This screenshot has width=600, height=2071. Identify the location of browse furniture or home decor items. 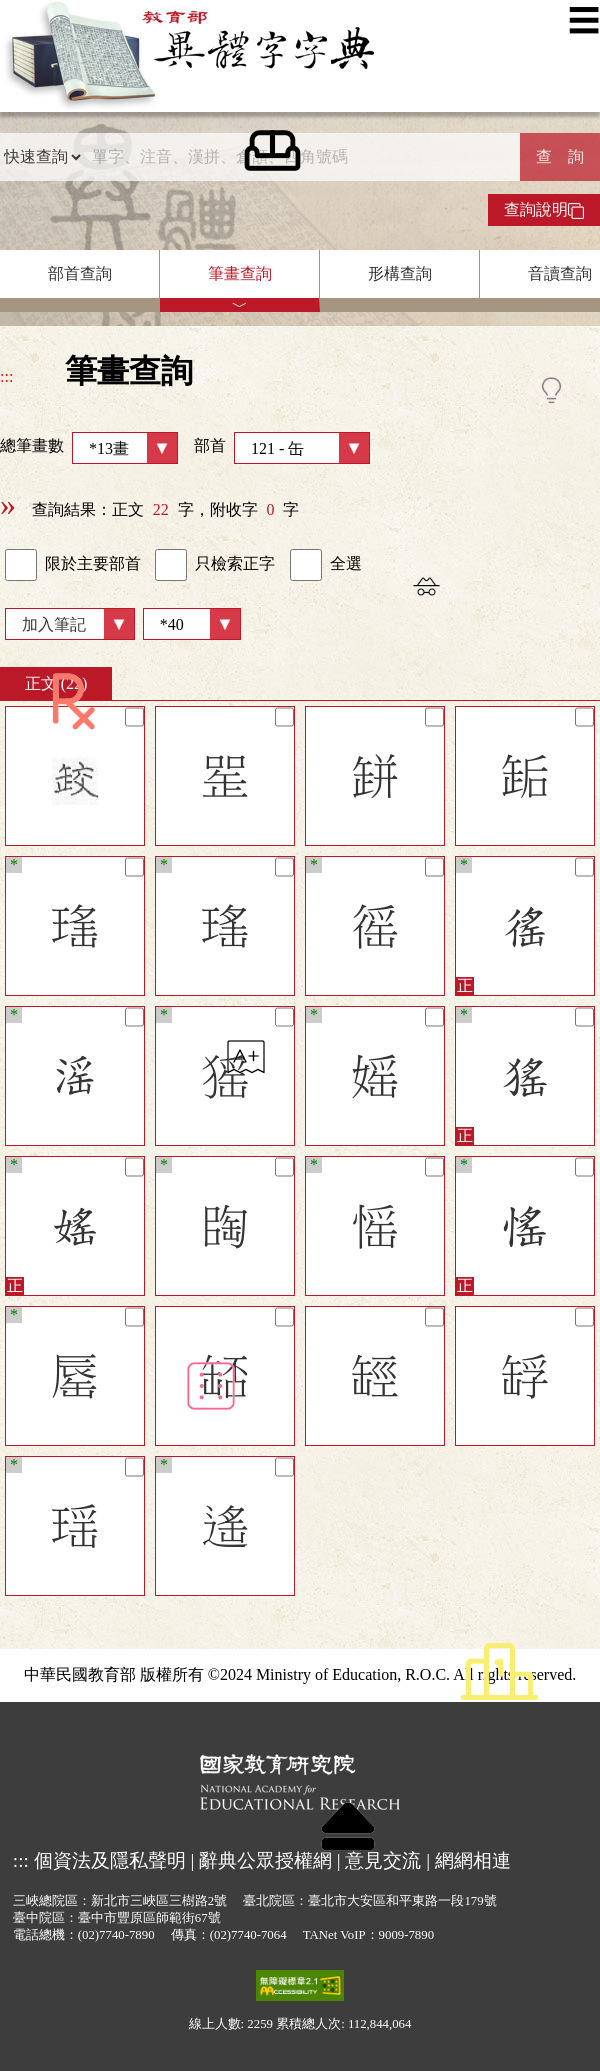
(272, 150).